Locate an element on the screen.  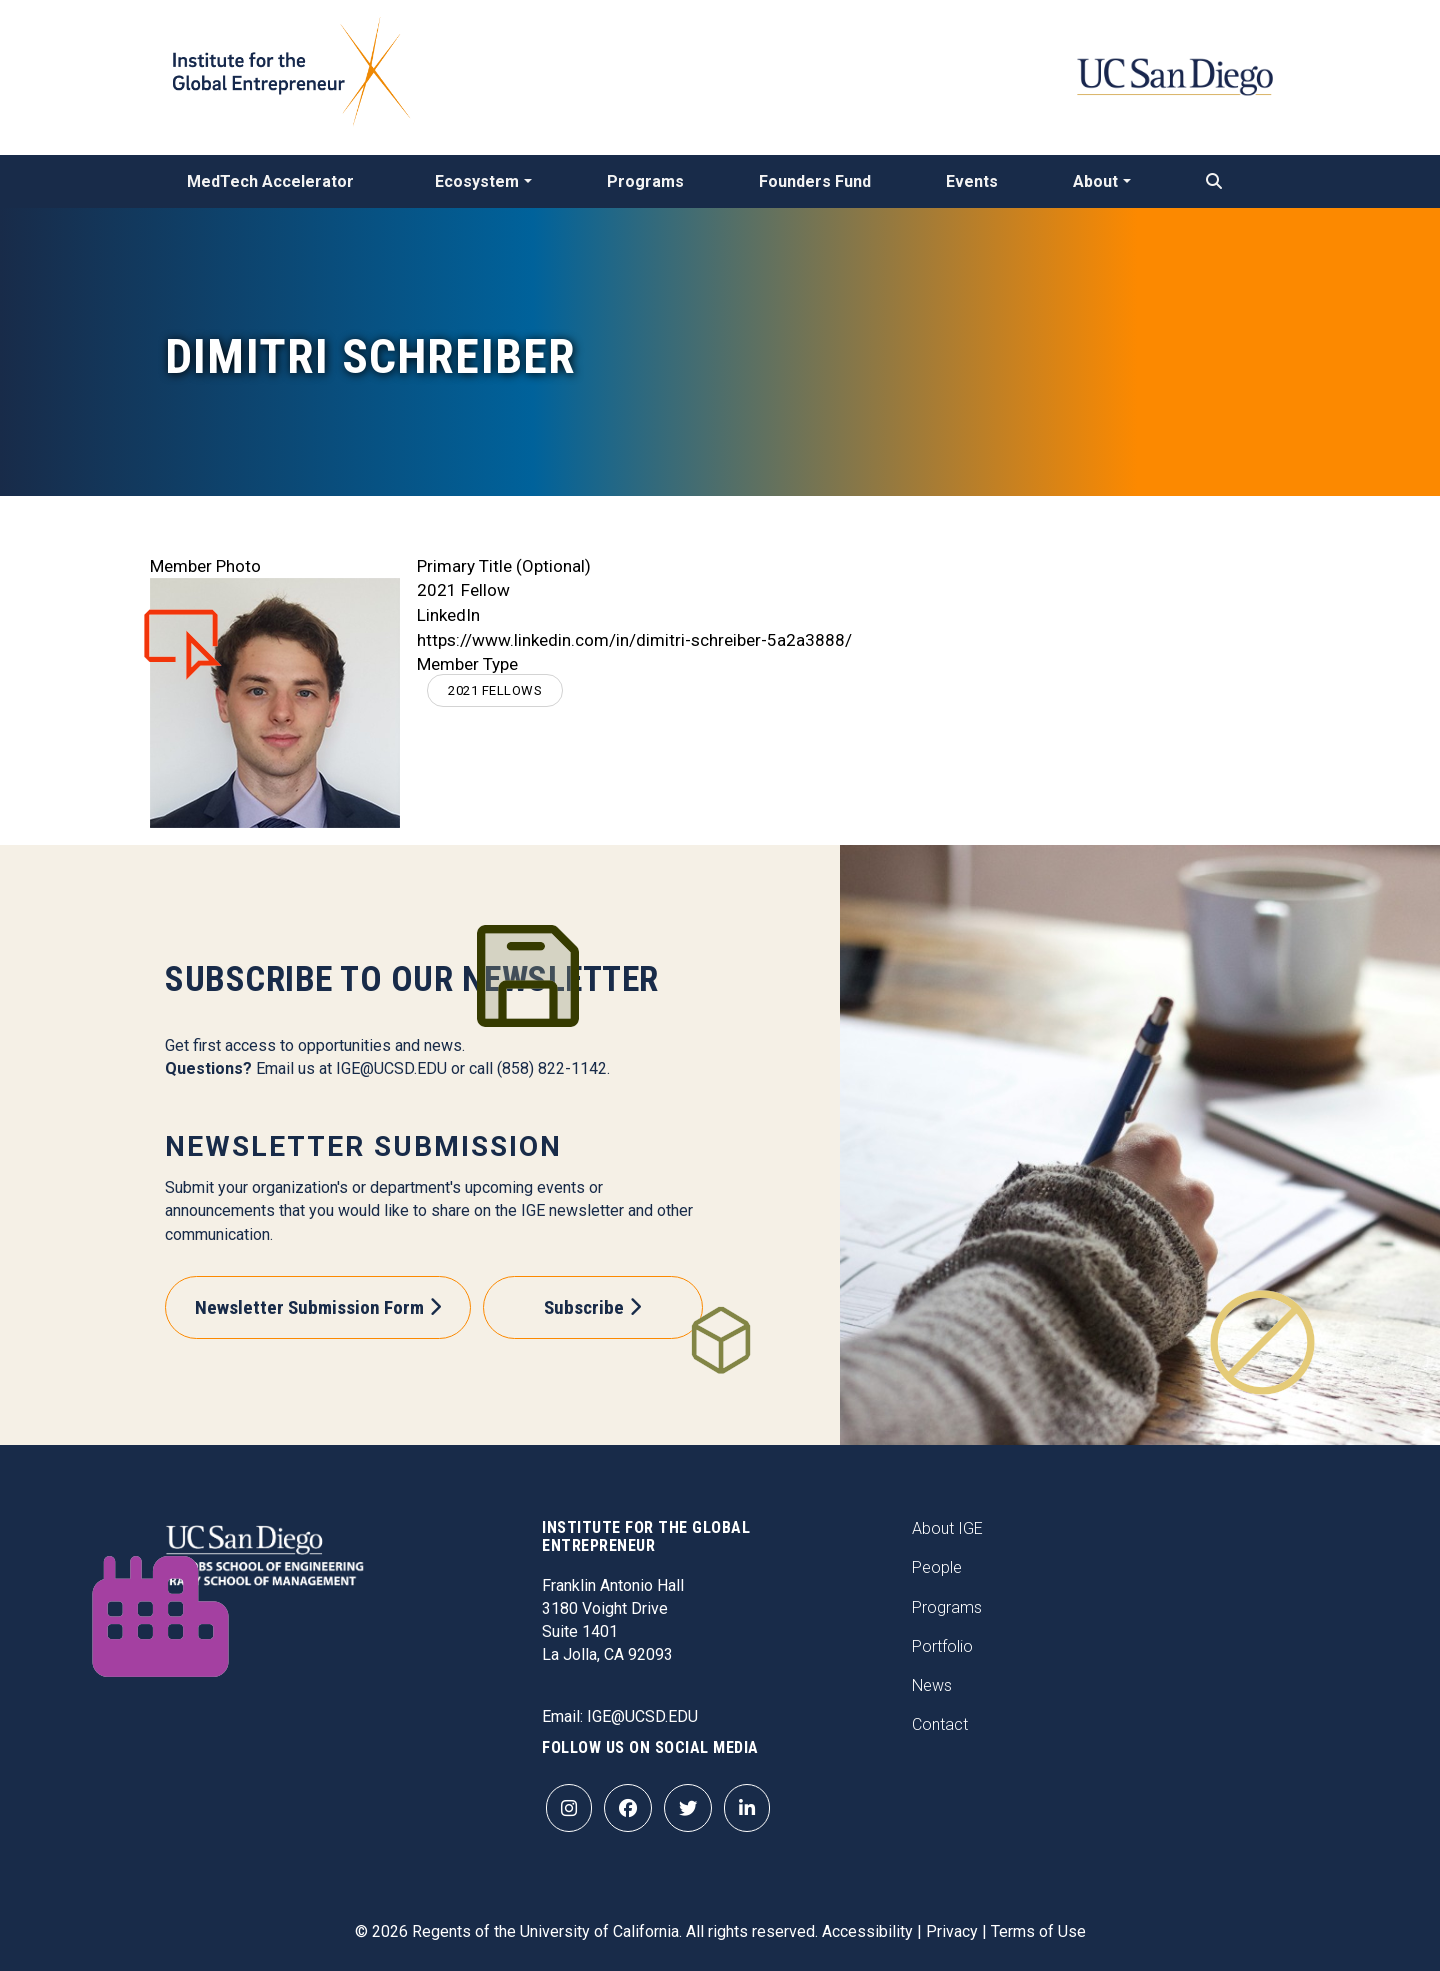
indicates a blocked or prohibited action is located at coordinates (1262, 1342).